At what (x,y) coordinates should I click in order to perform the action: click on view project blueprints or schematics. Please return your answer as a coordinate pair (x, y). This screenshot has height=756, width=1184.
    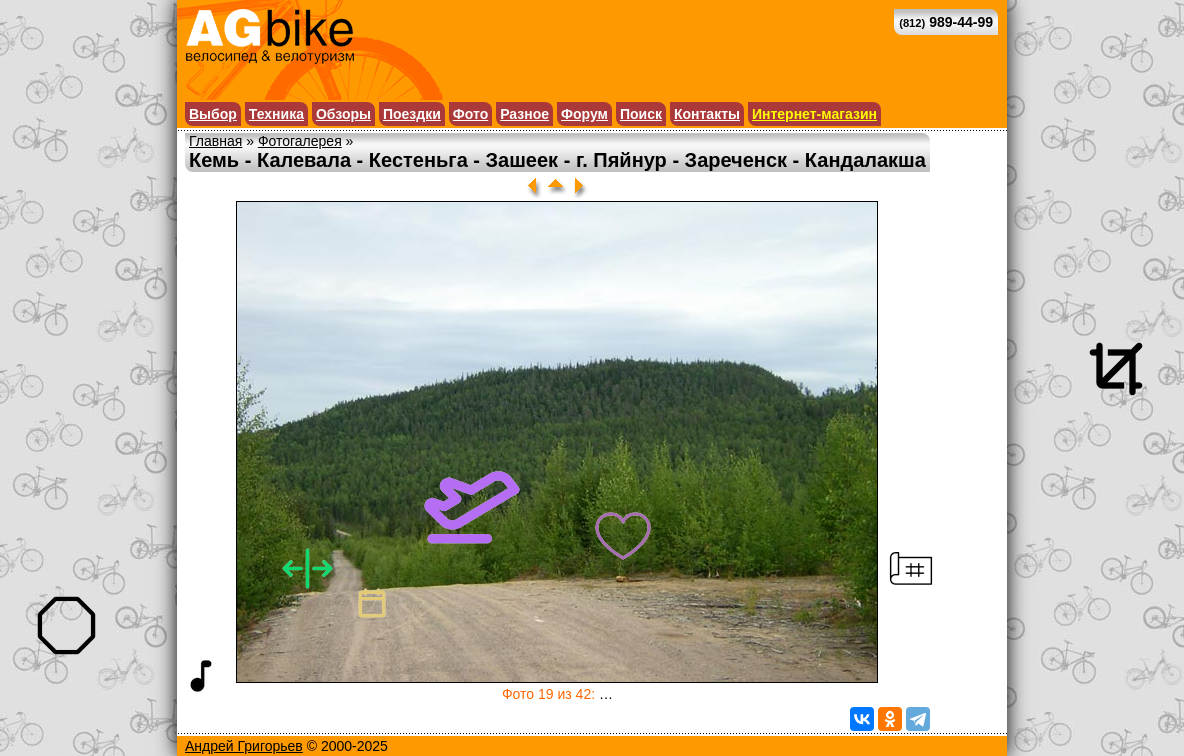
    Looking at the image, I should click on (911, 570).